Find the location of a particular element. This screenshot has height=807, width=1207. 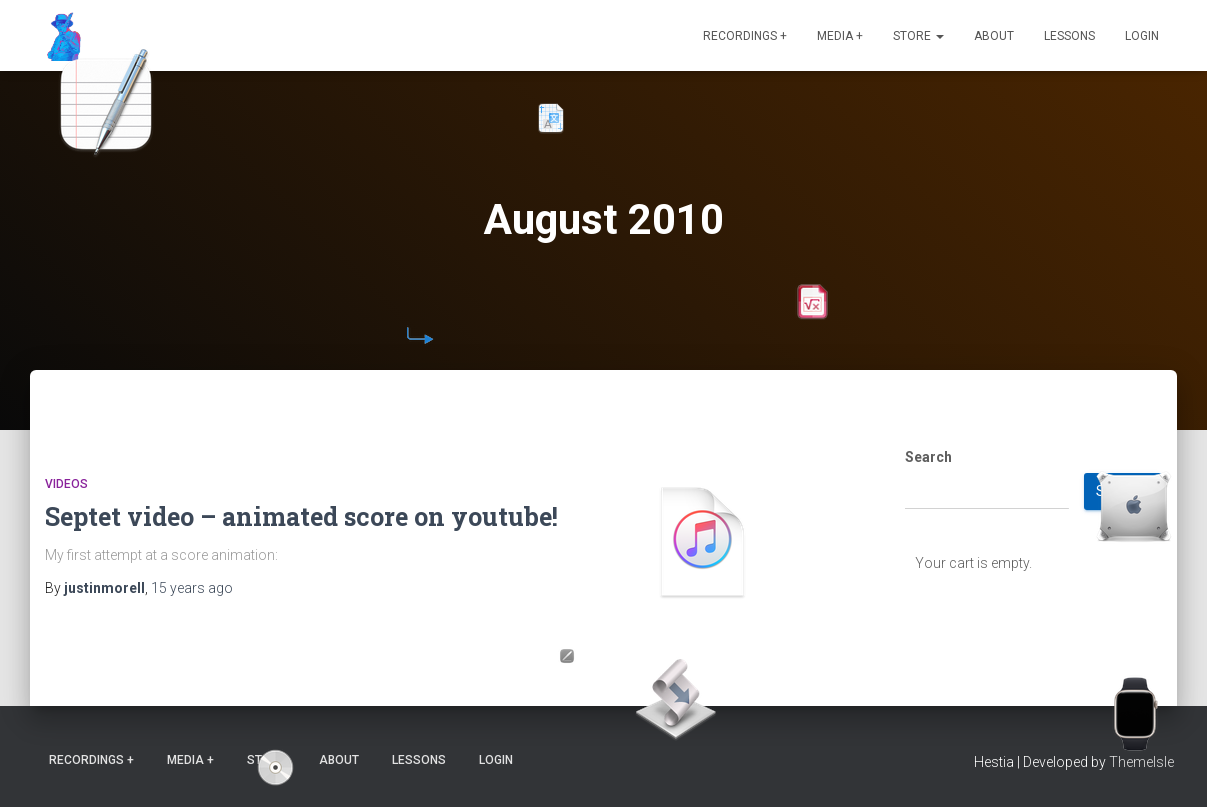

open TextEdit to create or edit documents is located at coordinates (106, 104).